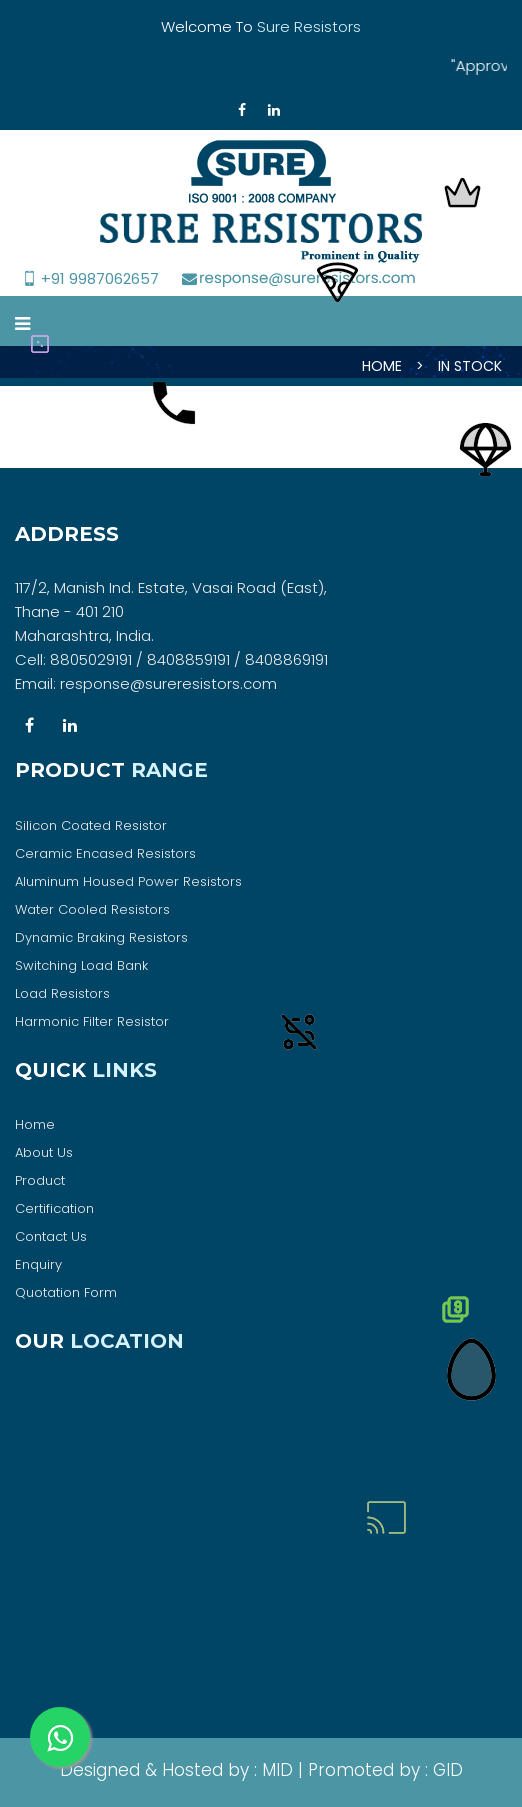 The width and height of the screenshot is (522, 1807). Describe the element at coordinates (174, 403) in the screenshot. I see `make a phone call` at that location.